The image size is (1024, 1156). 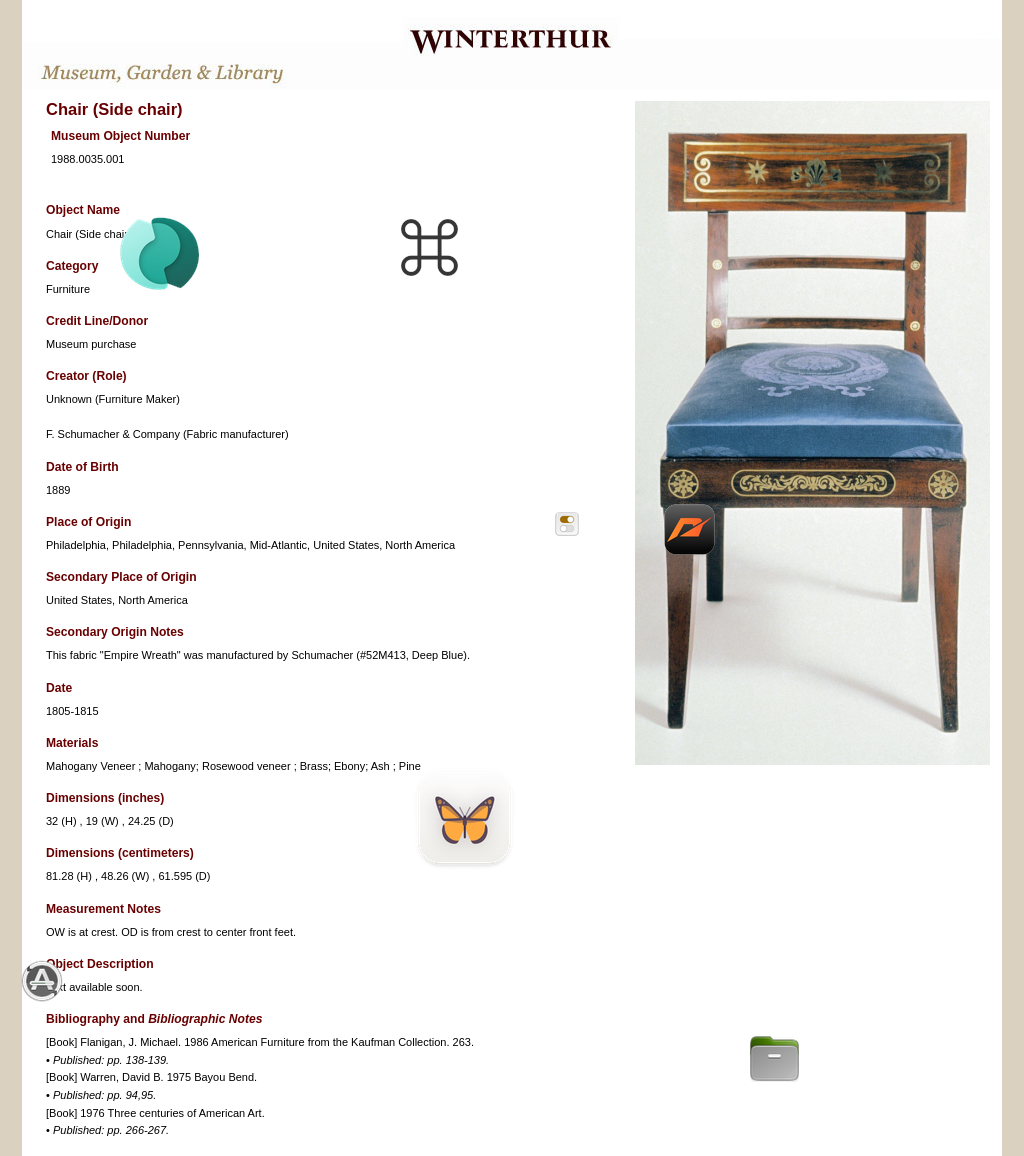 I want to click on launch need for speed: the run game, so click(x=689, y=529).